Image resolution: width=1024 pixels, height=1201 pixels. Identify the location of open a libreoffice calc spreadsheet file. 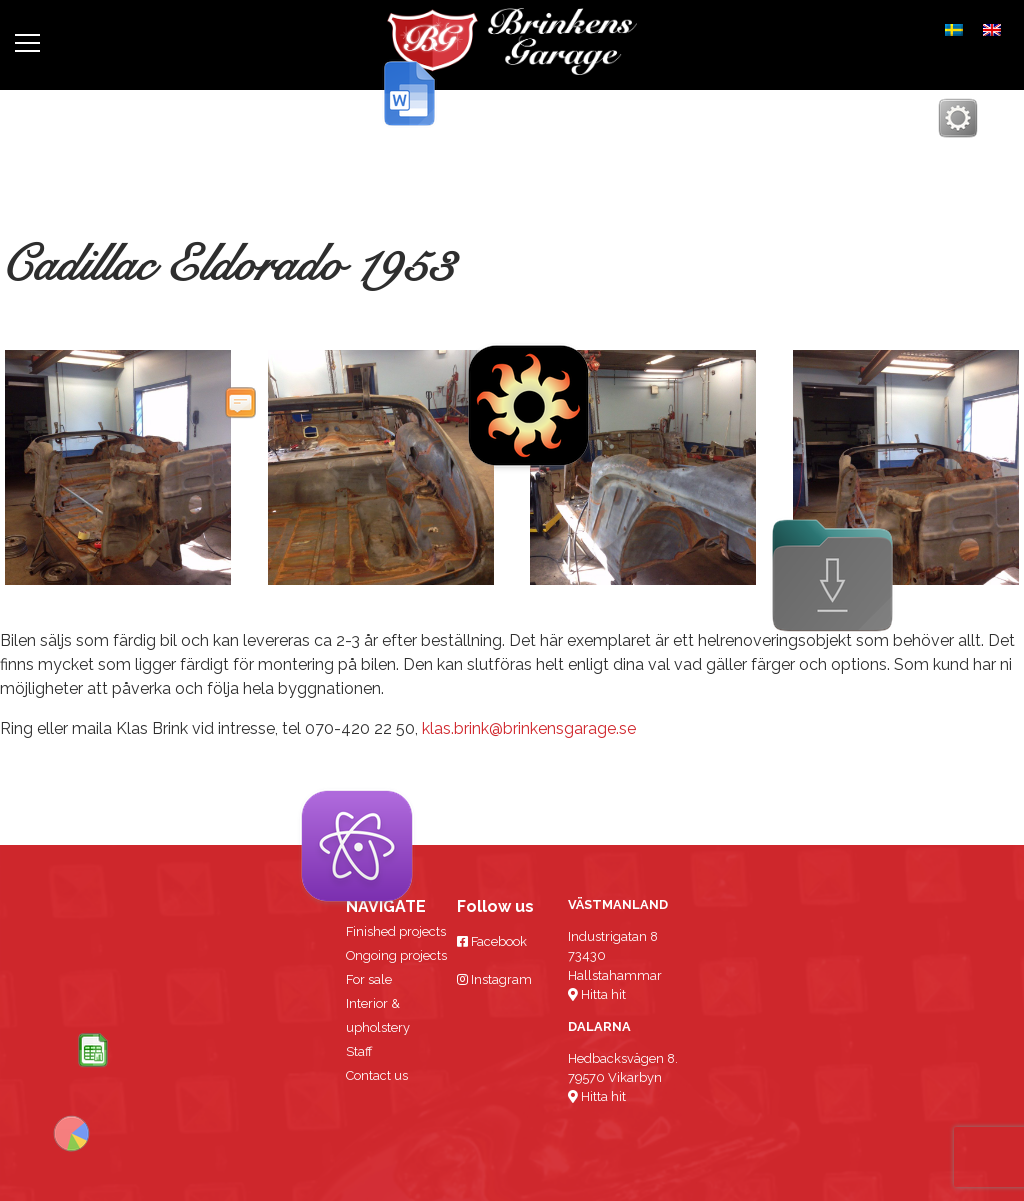
(93, 1050).